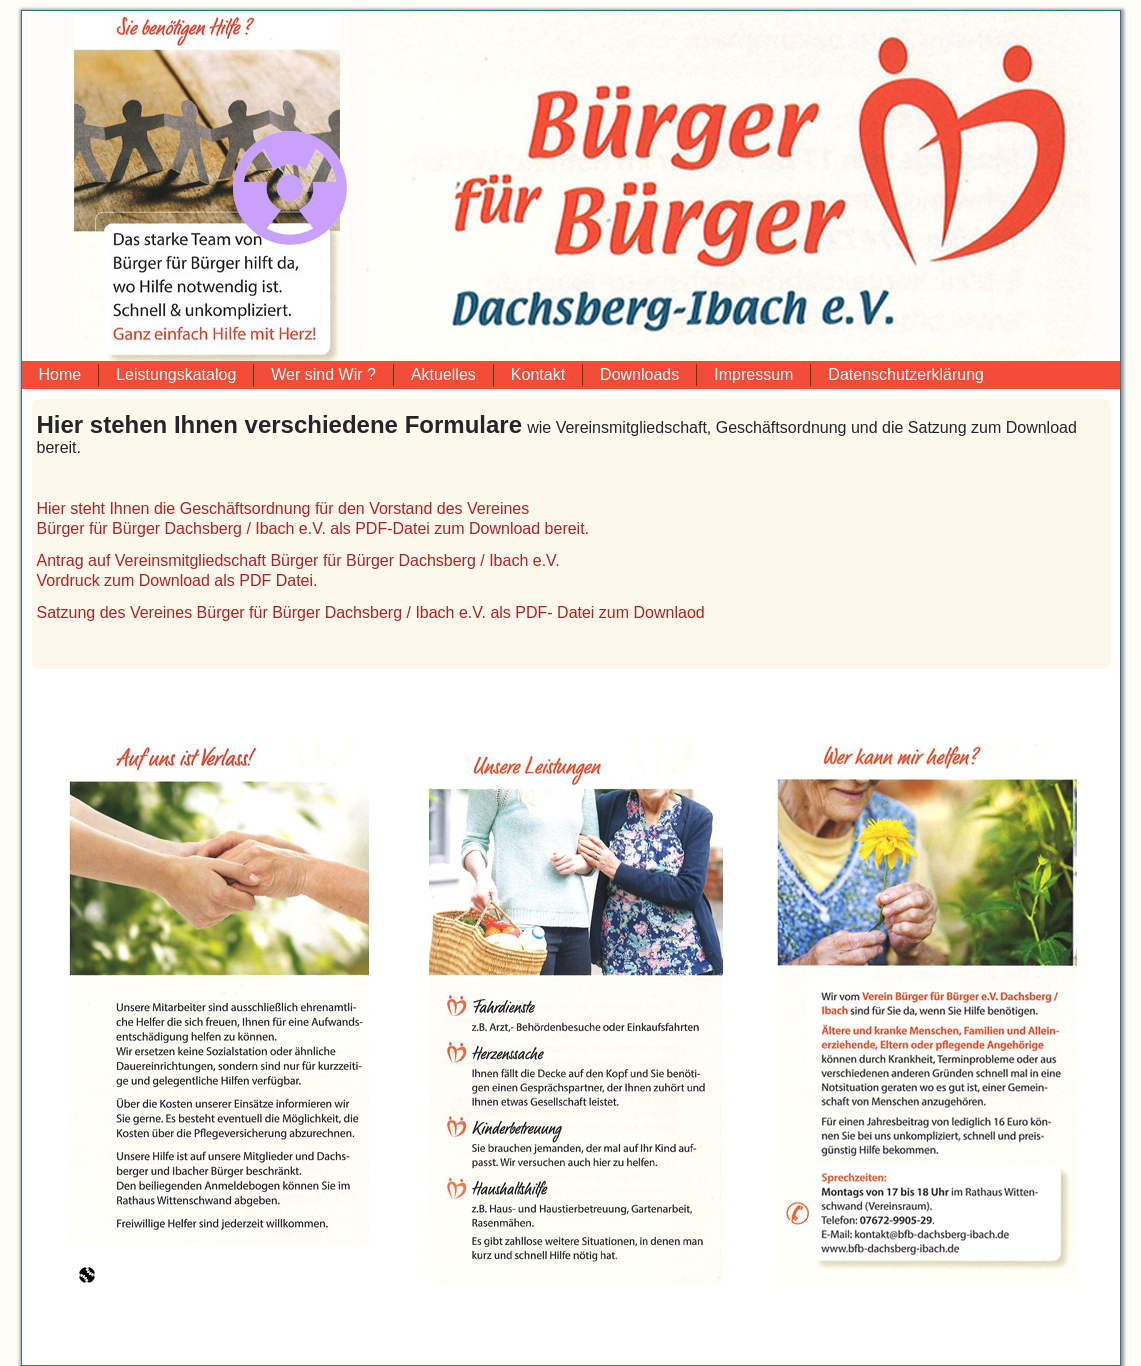 The height and width of the screenshot is (1366, 1141). Describe the element at coordinates (290, 188) in the screenshot. I see `indicates radioactive or nuclear hazard warning` at that location.